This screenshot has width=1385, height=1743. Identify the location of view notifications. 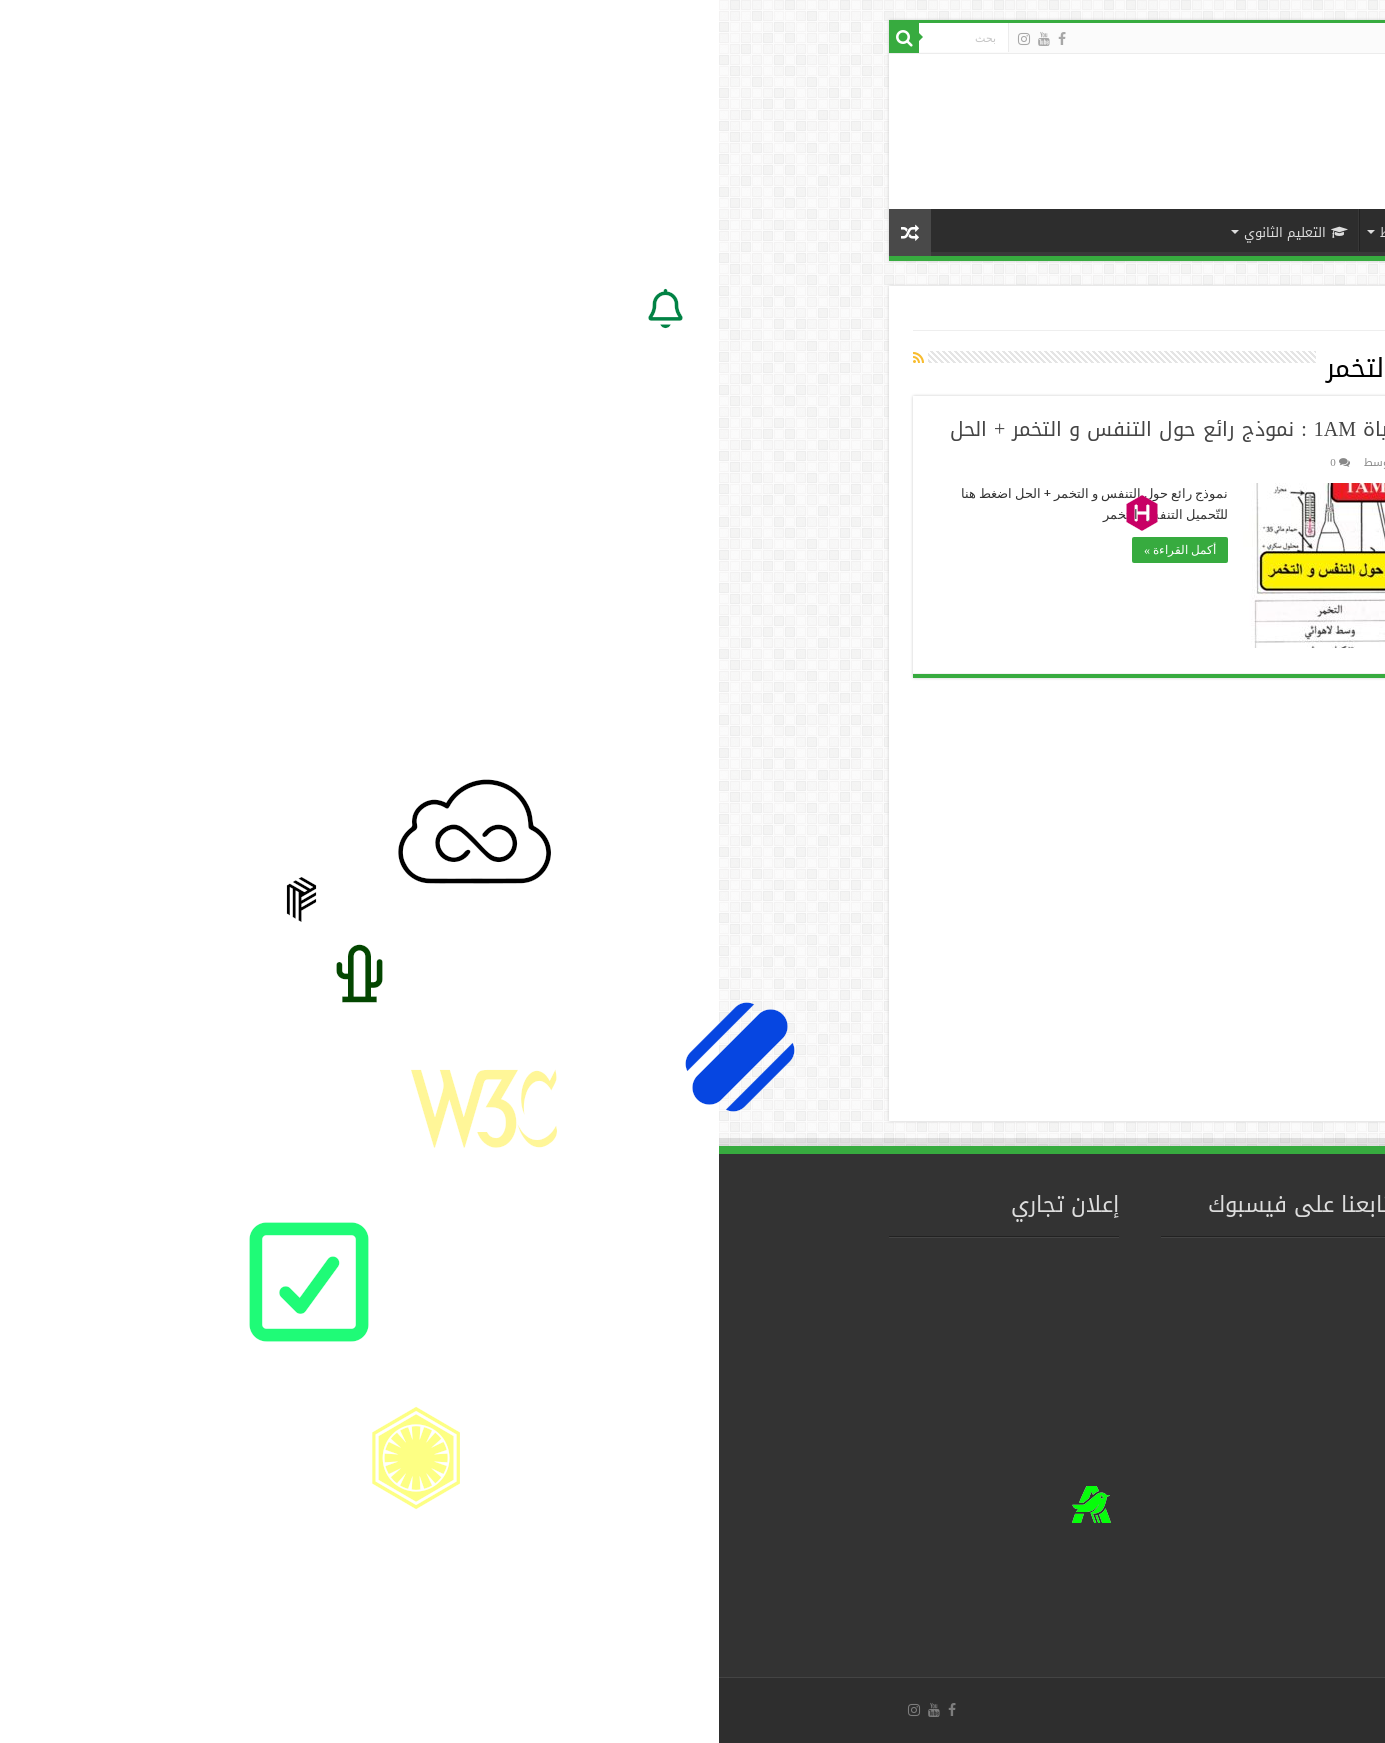
(665, 308).